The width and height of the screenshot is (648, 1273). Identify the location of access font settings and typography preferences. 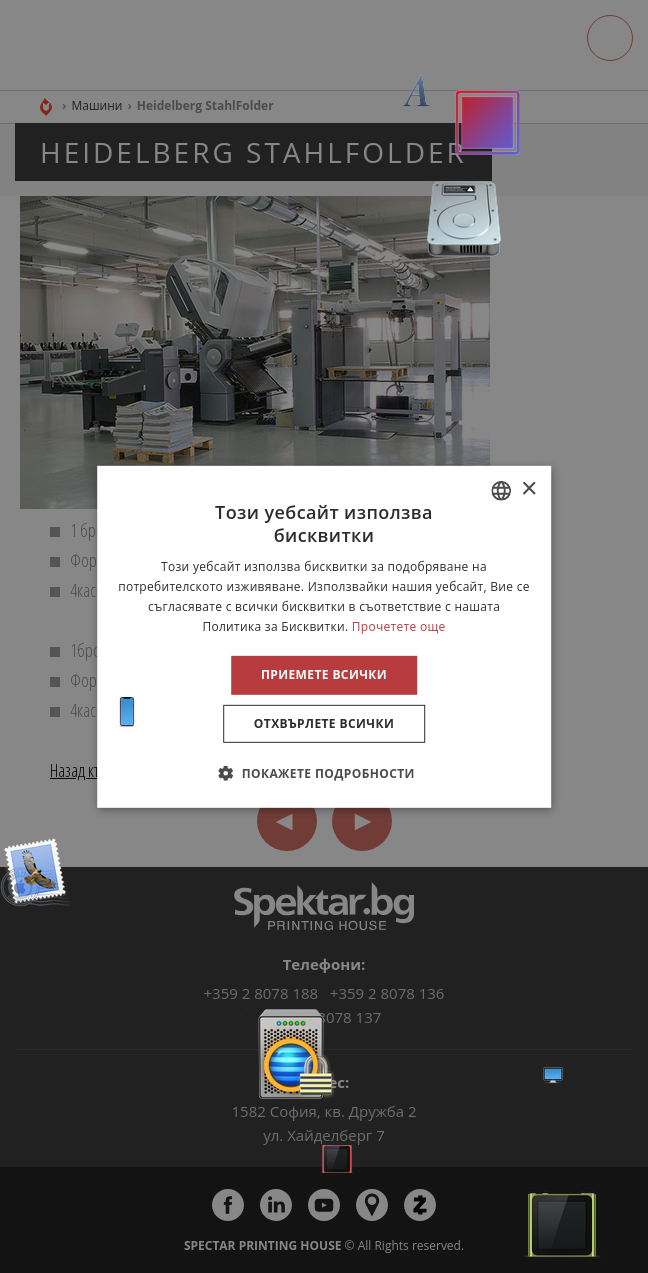
(415, 89).